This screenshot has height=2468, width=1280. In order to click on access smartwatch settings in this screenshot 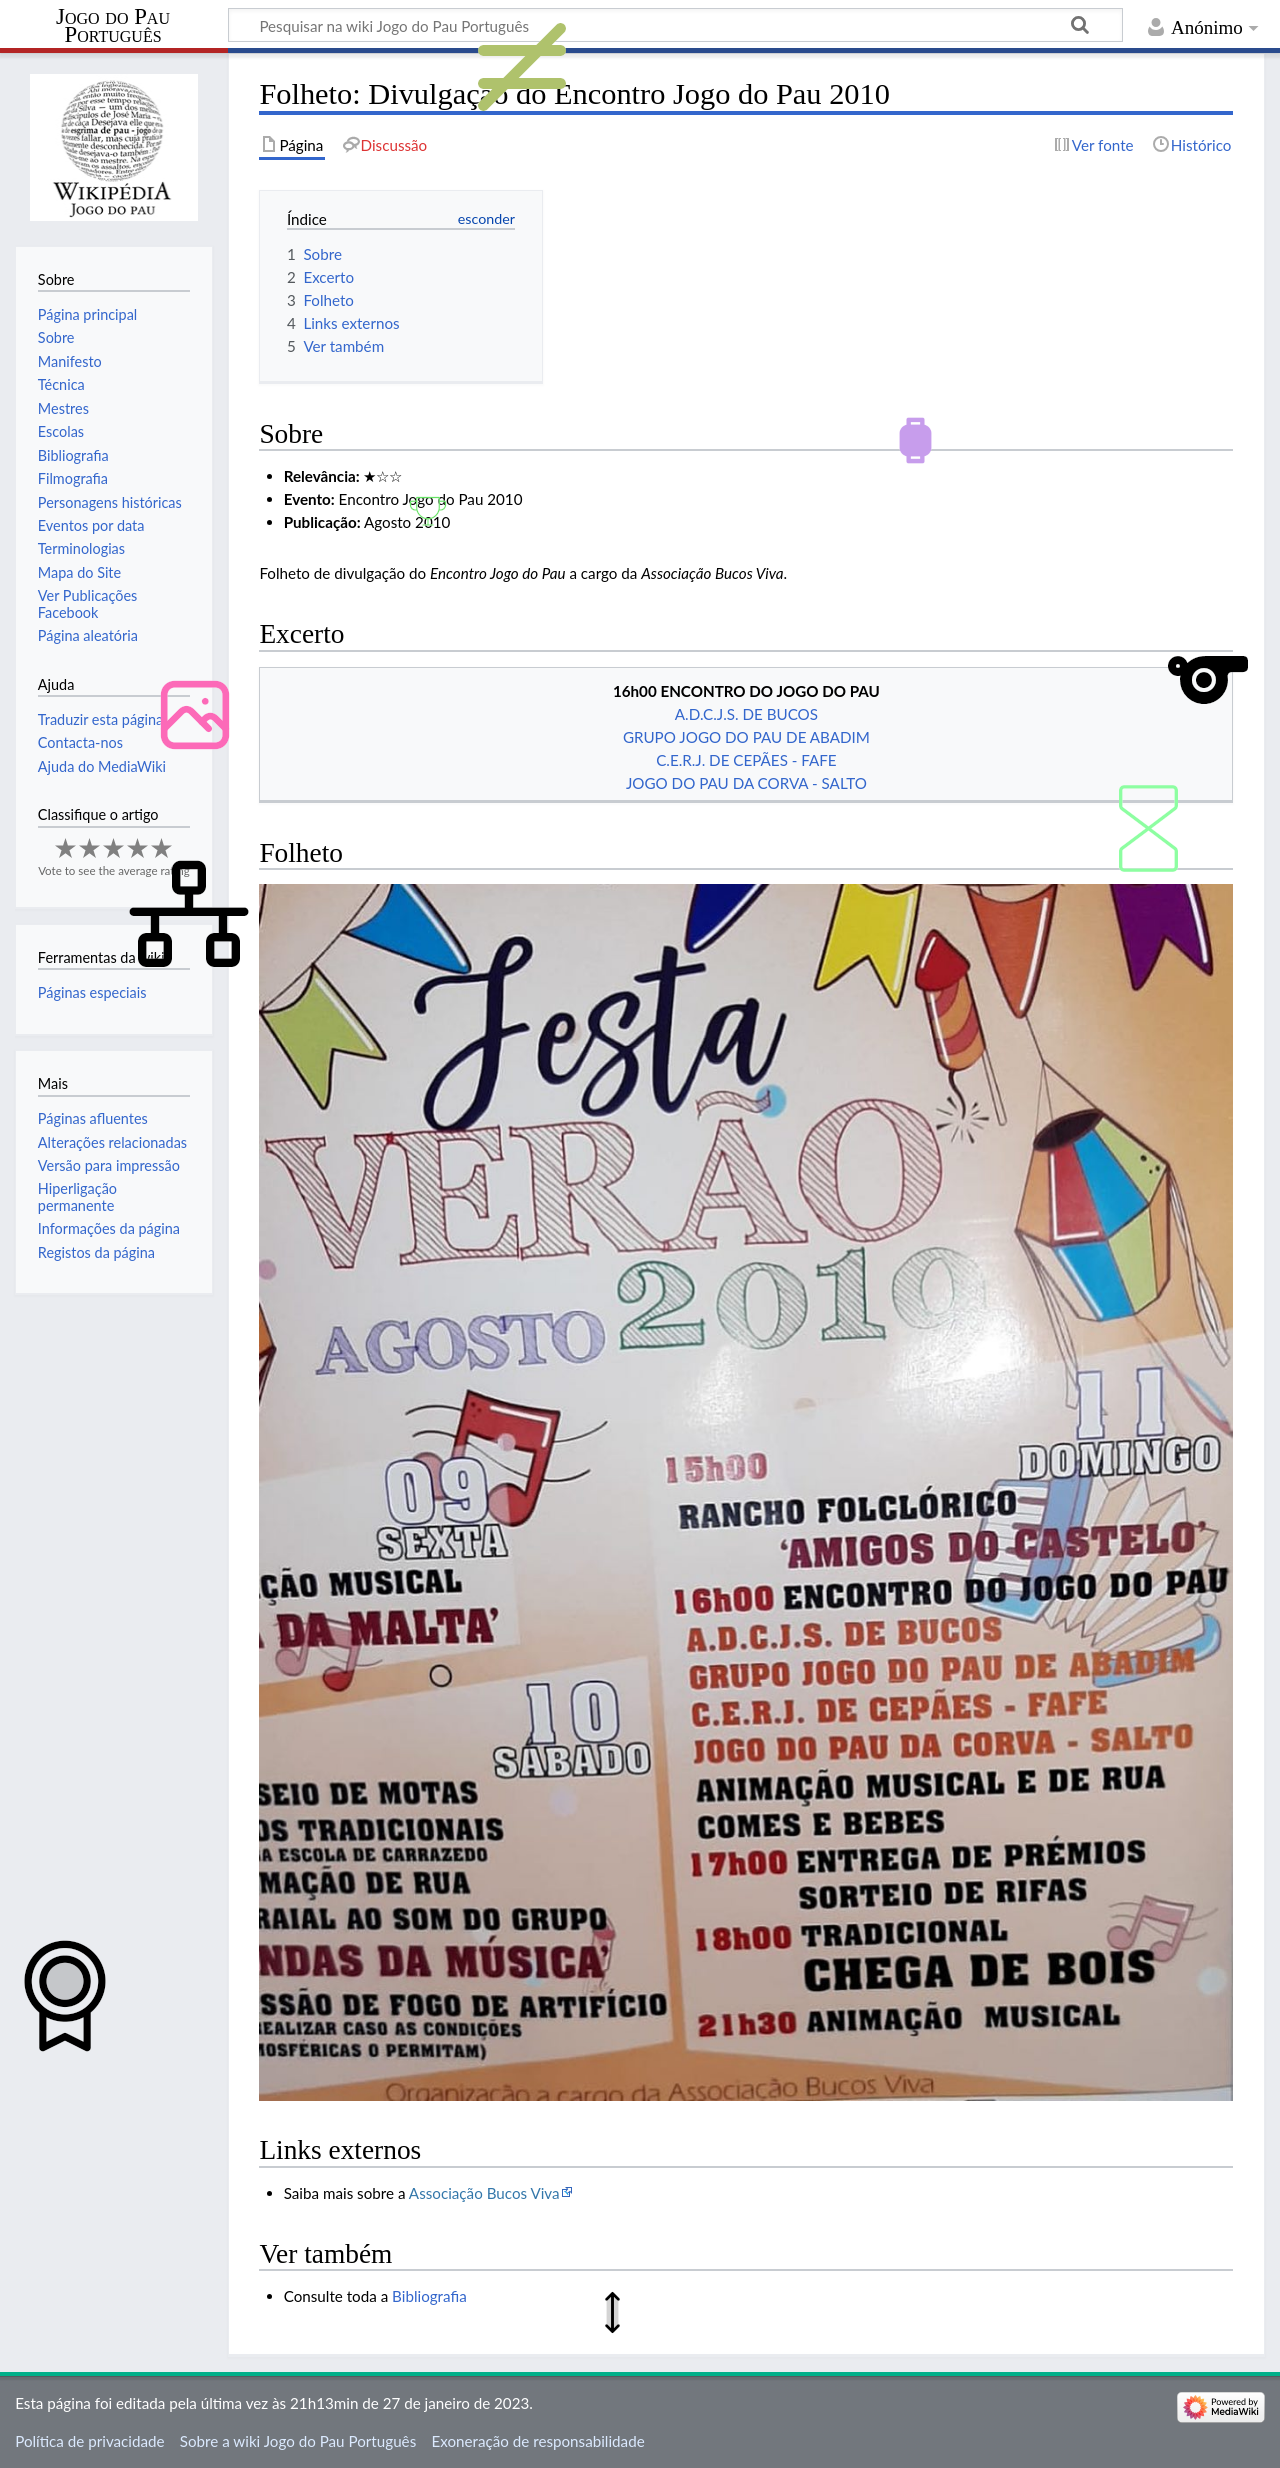, I will do `click(915, 440)`.